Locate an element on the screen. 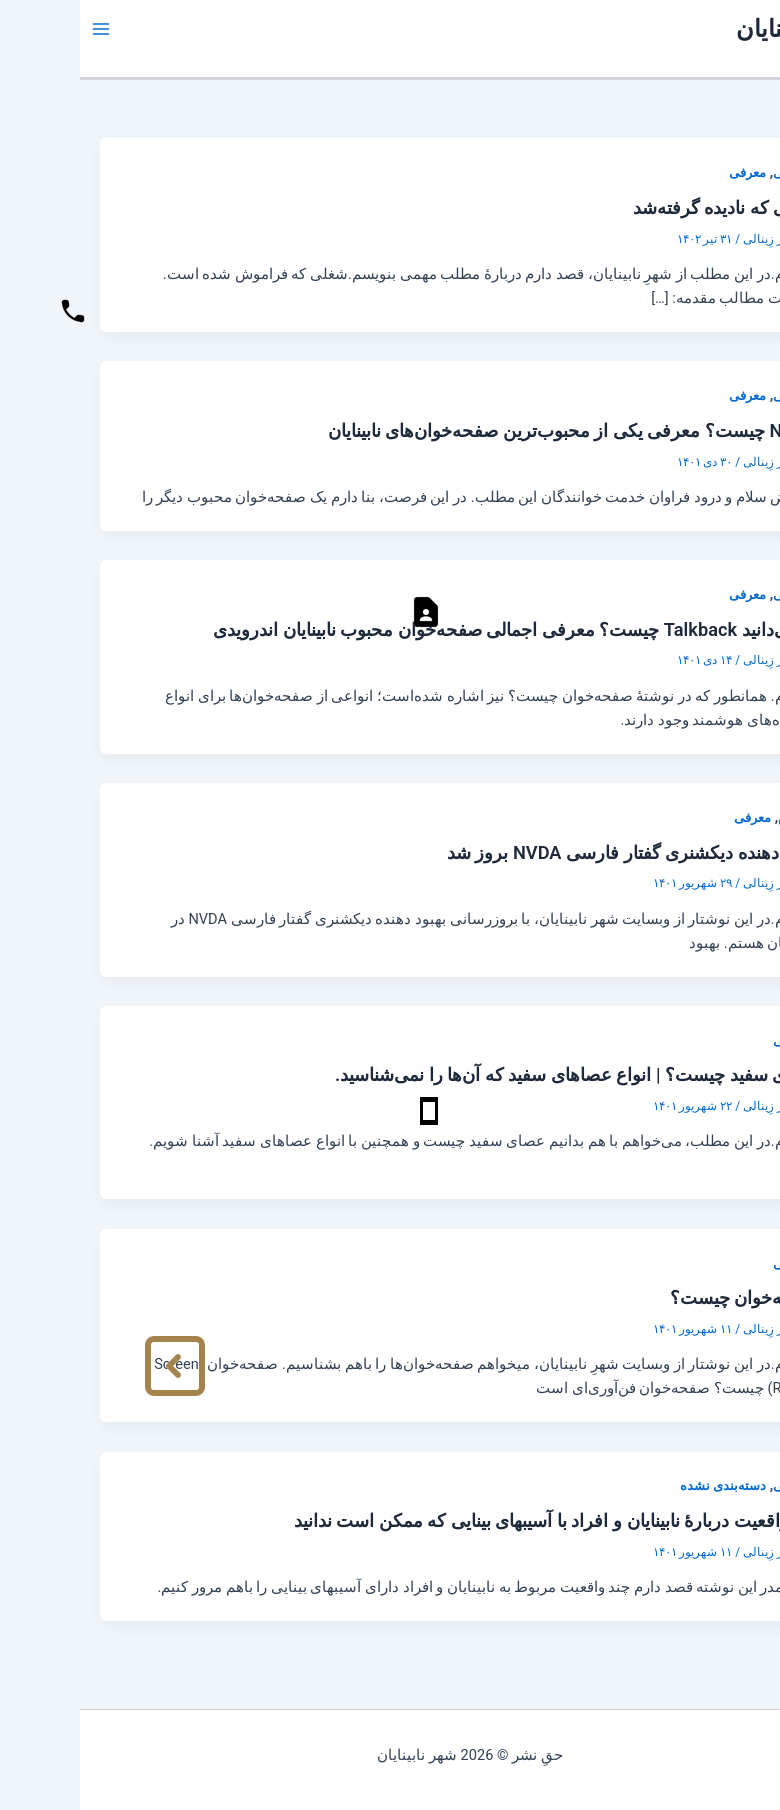 Image resolution: width=780 pixels, height=1810 pixels. navigate to the previous page or screen is located at coordinates (175, 1366).